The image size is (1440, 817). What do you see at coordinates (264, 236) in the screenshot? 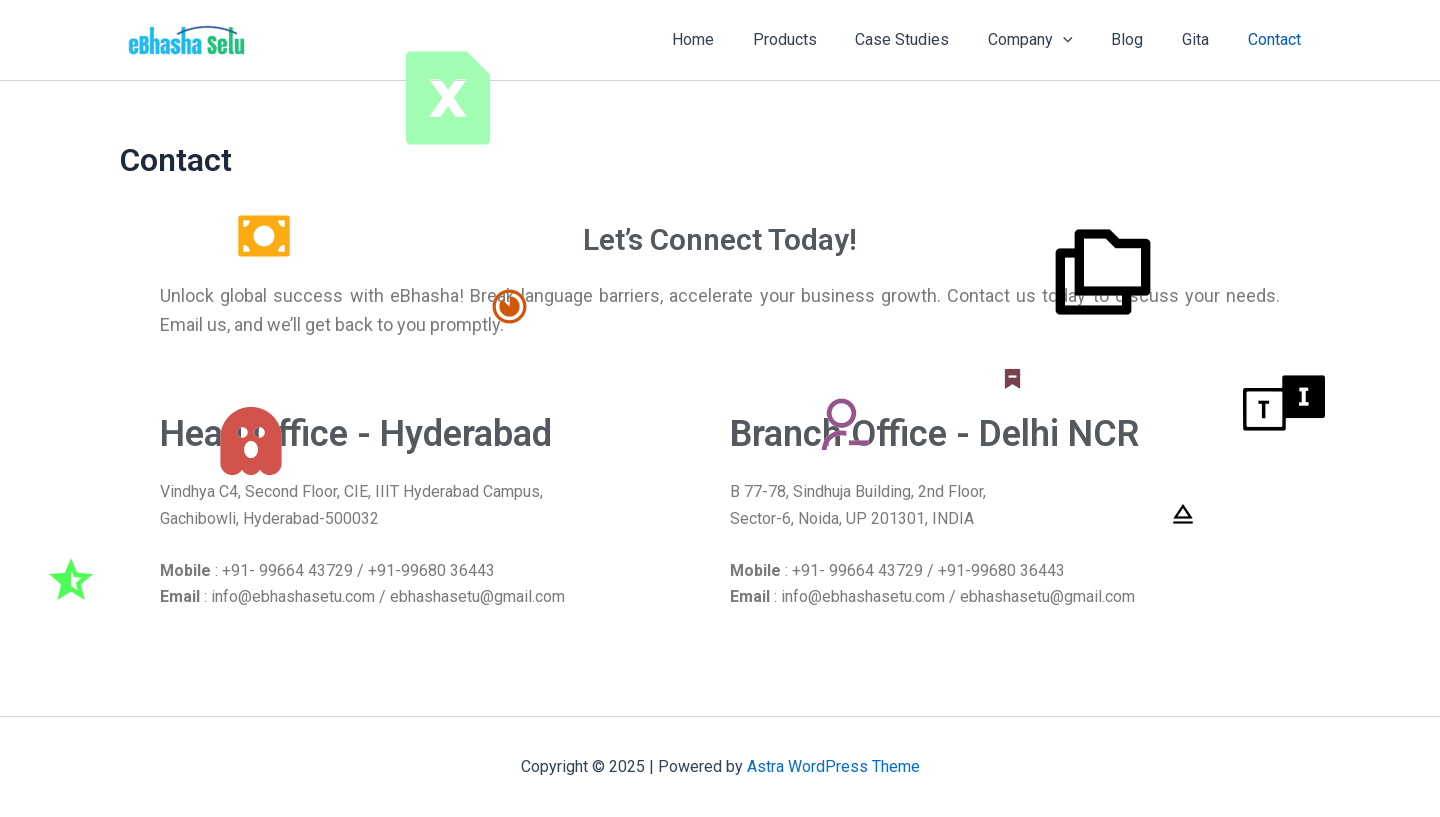
I see `view cash or currency balance` at bounding box center [264, 236].